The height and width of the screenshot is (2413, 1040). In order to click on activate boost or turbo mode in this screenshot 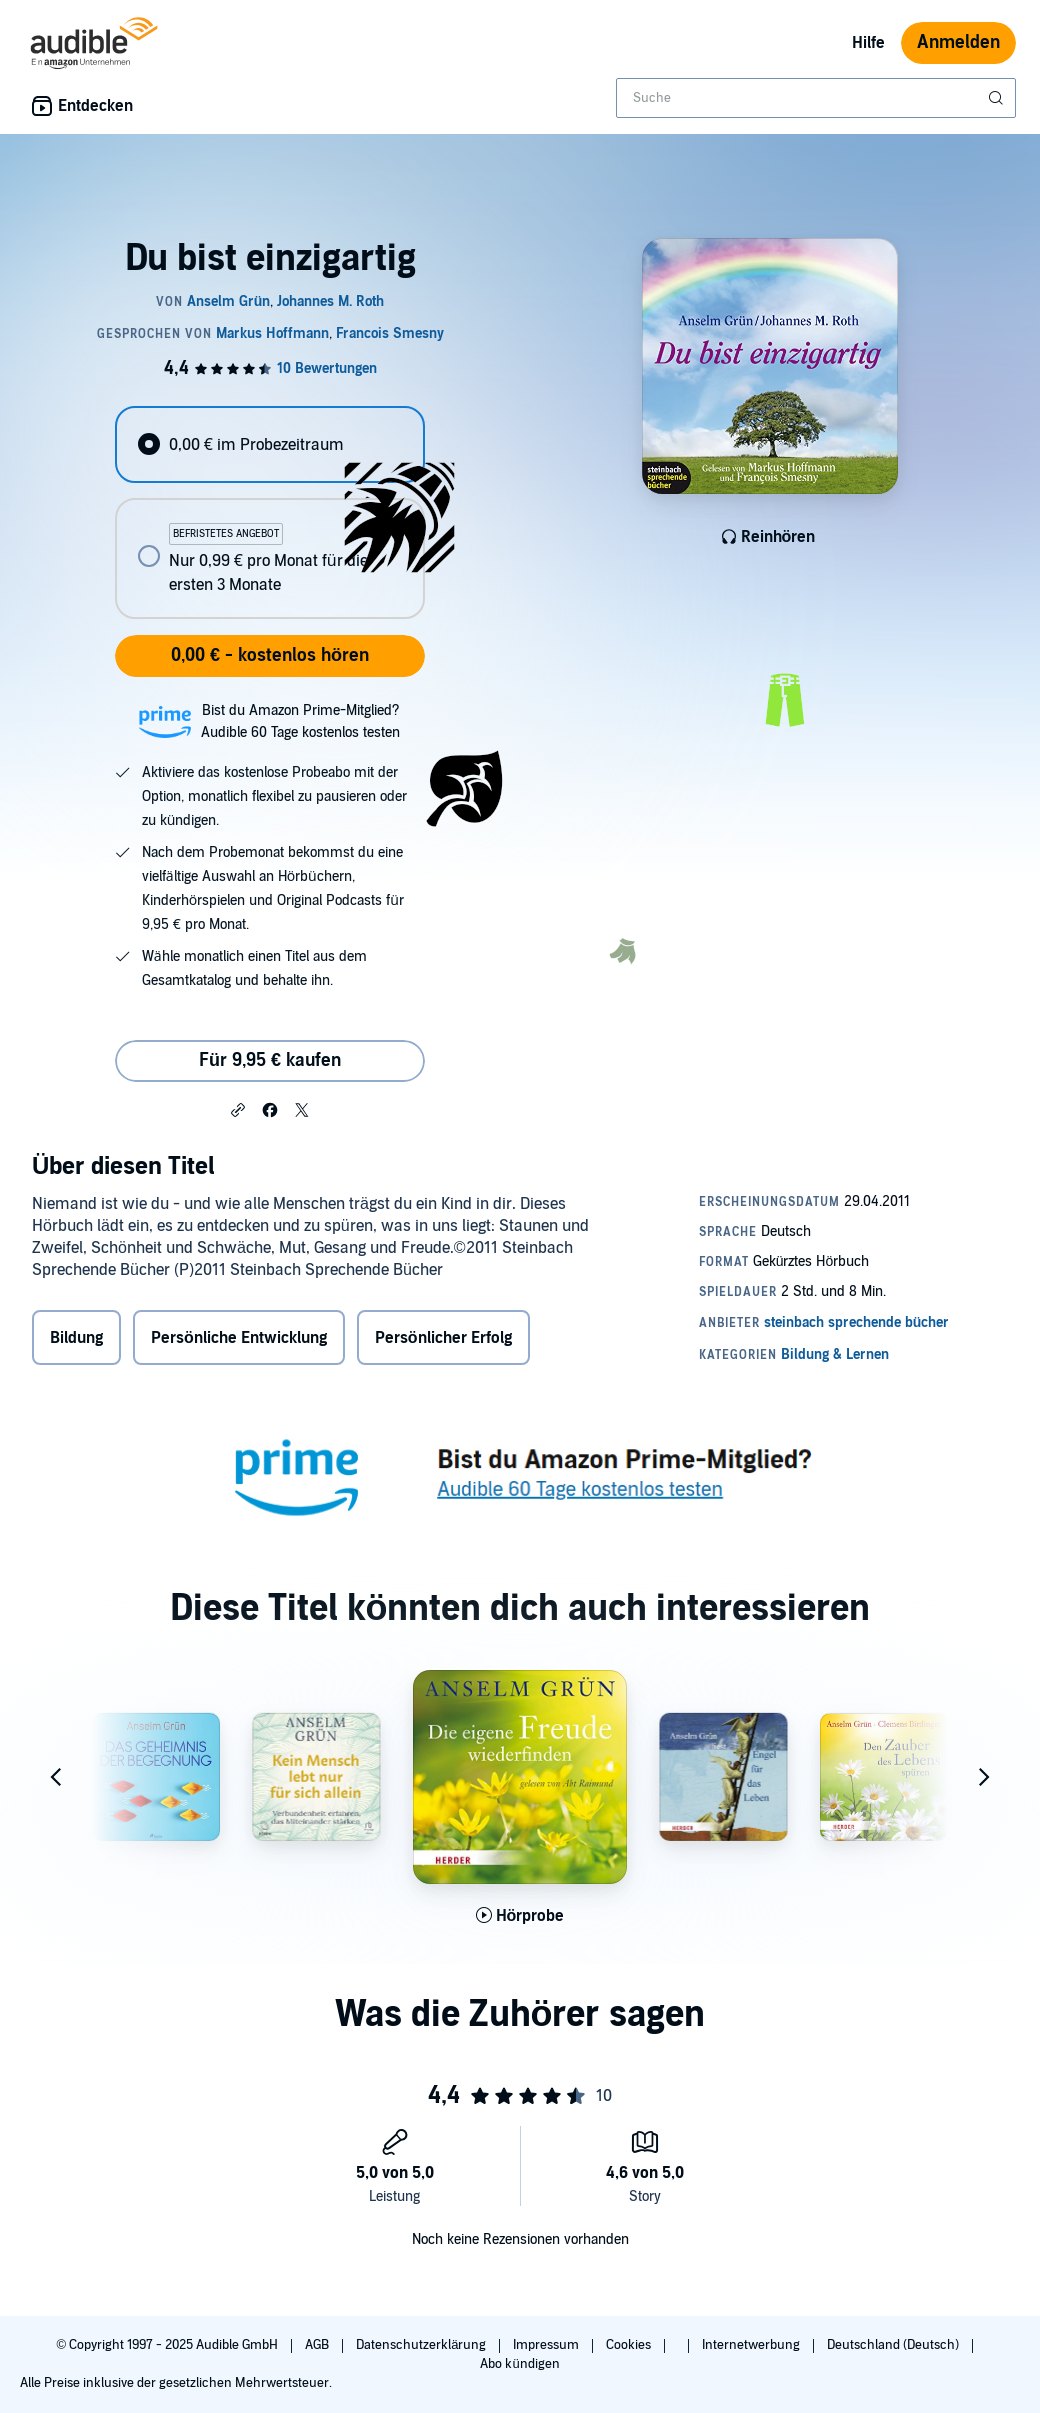, I will do `click(399, 517)`.